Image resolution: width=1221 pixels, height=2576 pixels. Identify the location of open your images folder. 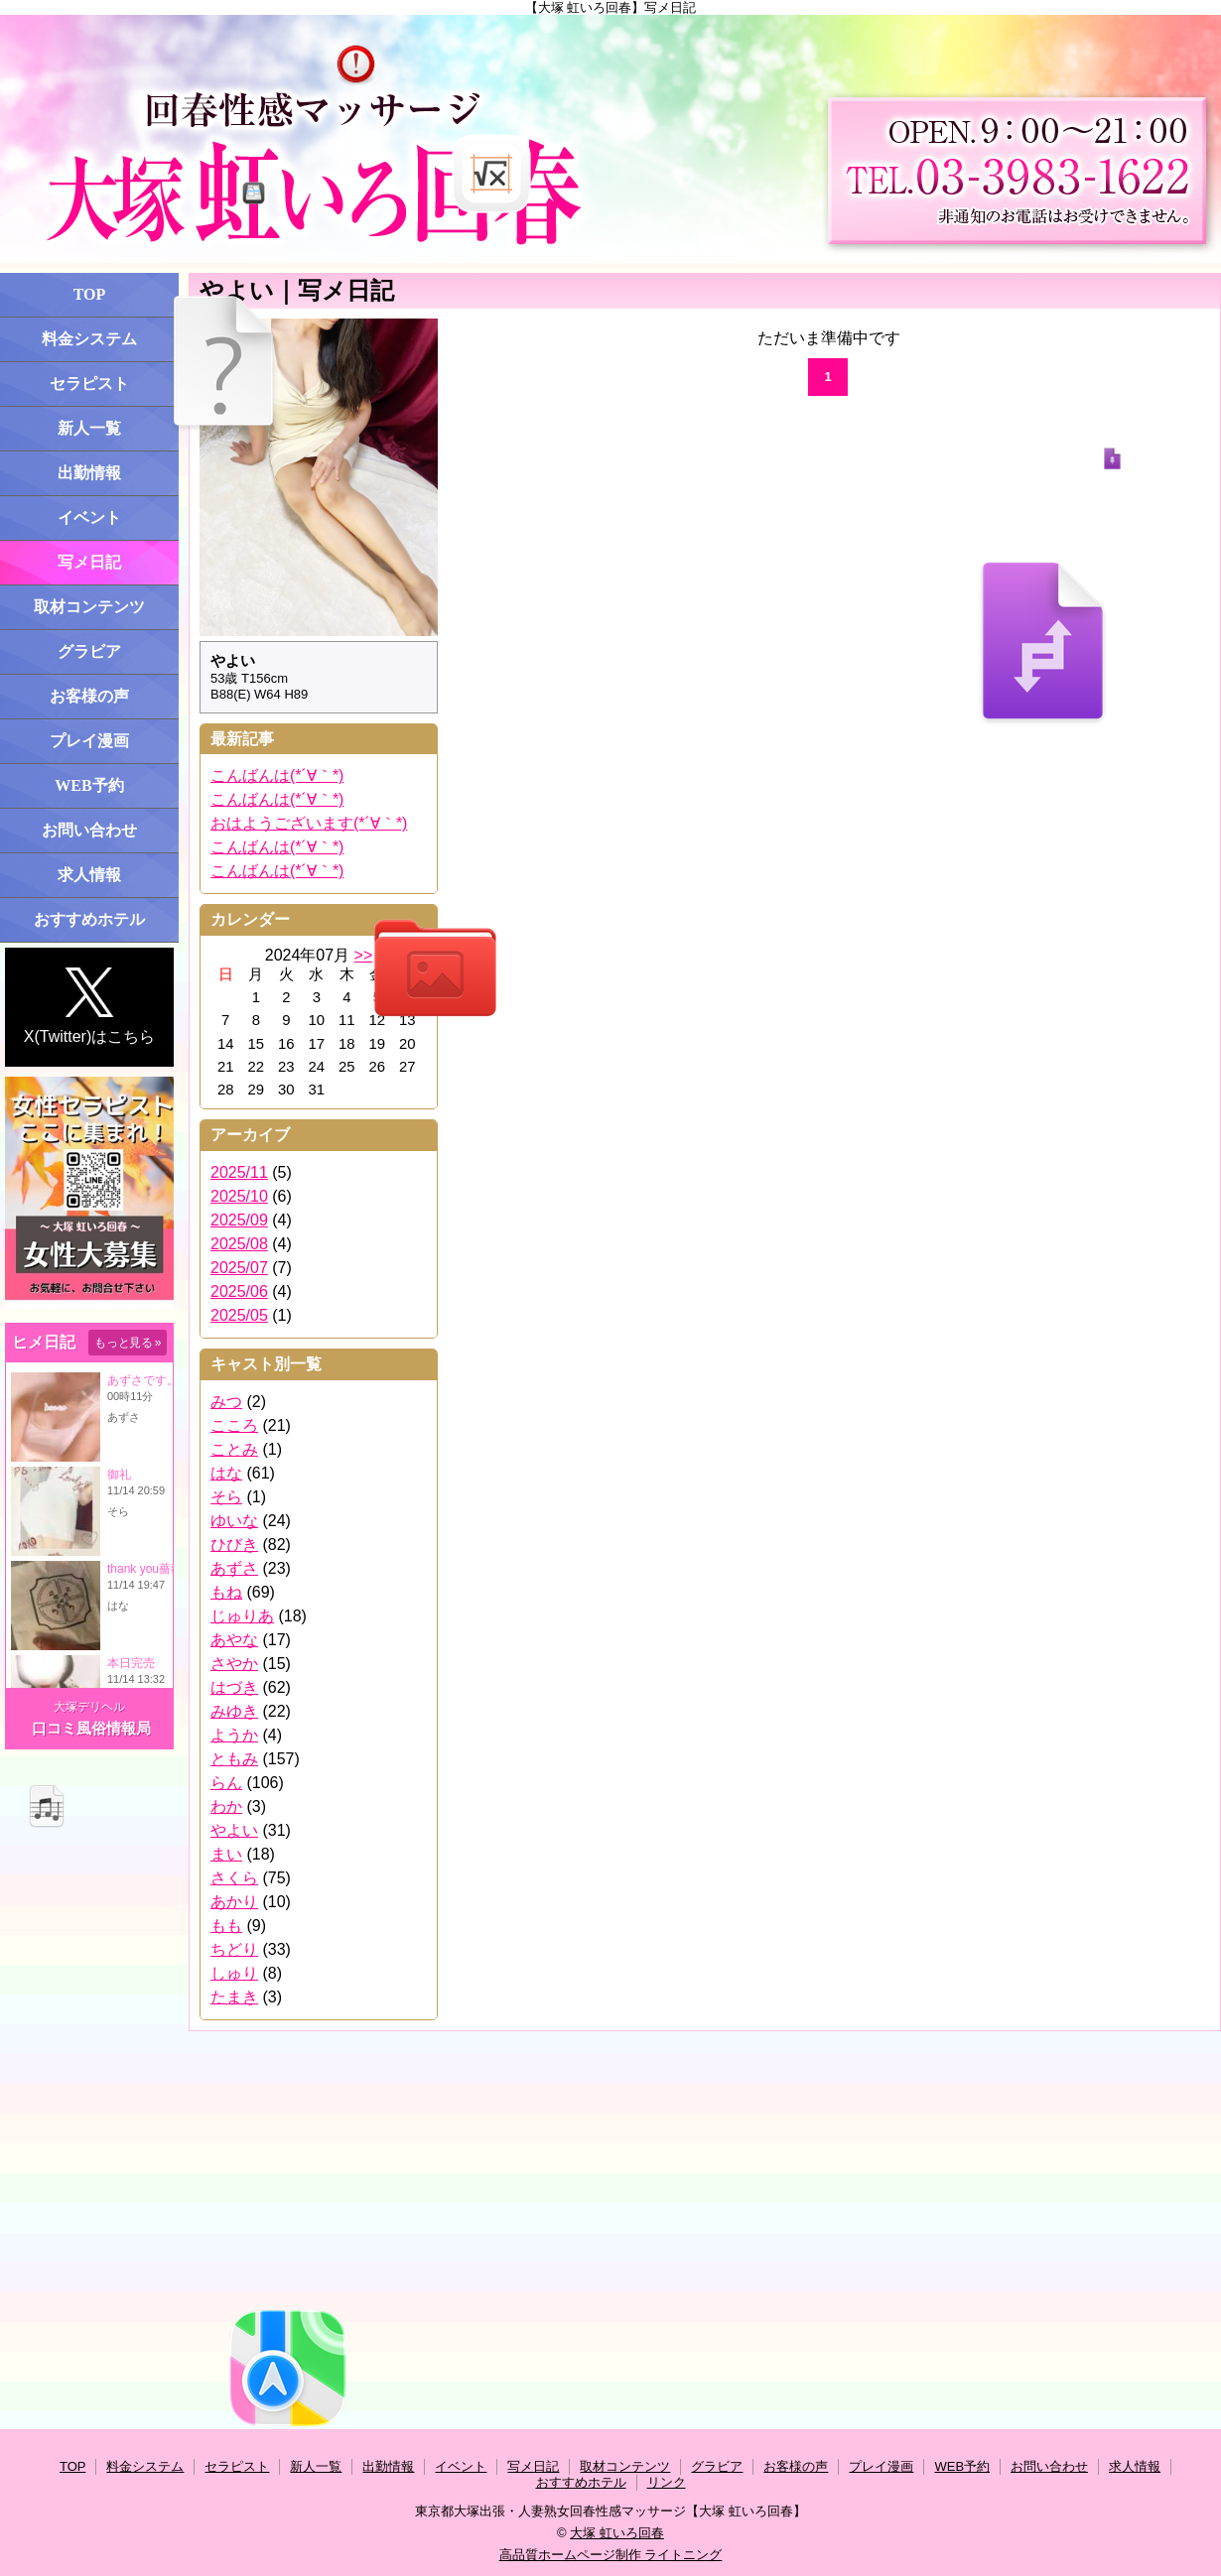
(435, 967).